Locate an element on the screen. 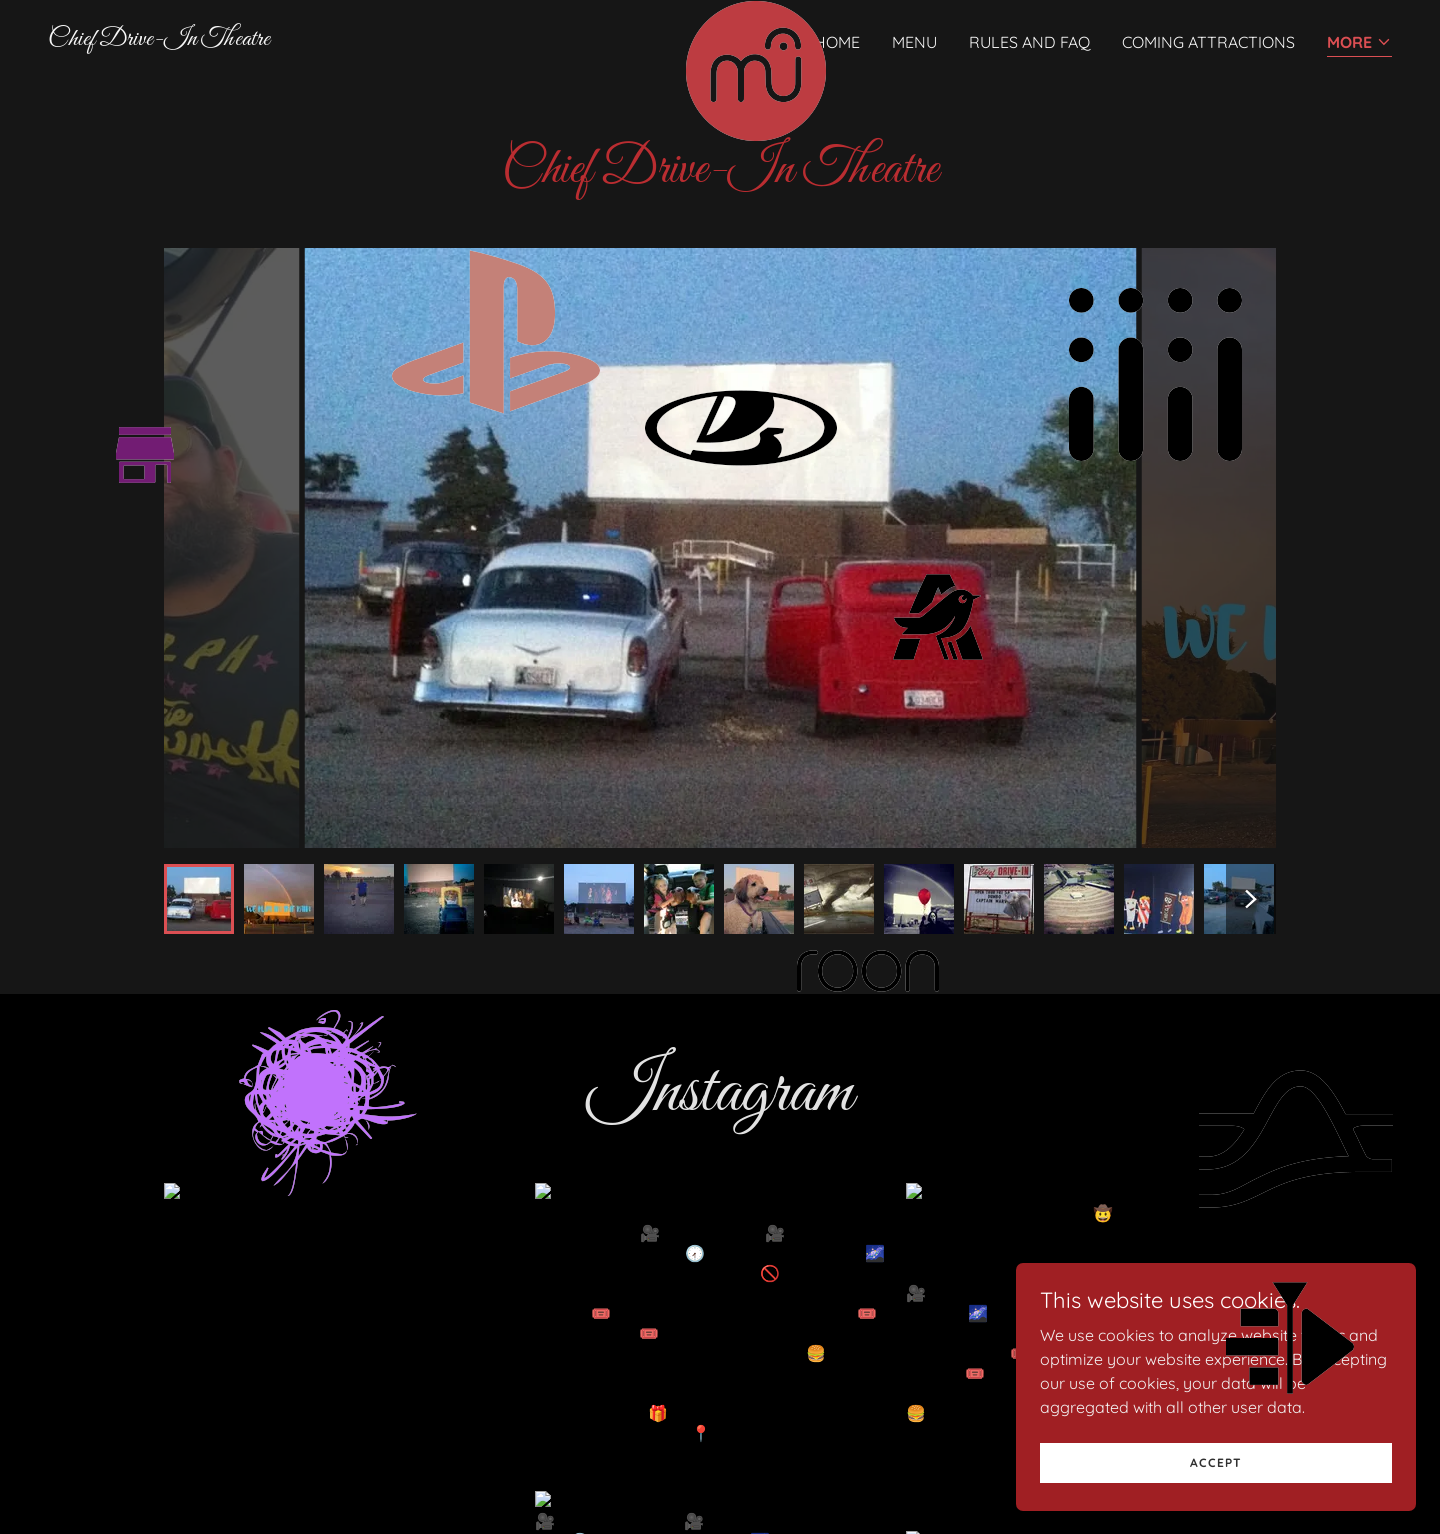 Image resolution: width=1440 pixels, height=1534 pixels. open kdenlive video editor is located at coordinates (1290, 1338).